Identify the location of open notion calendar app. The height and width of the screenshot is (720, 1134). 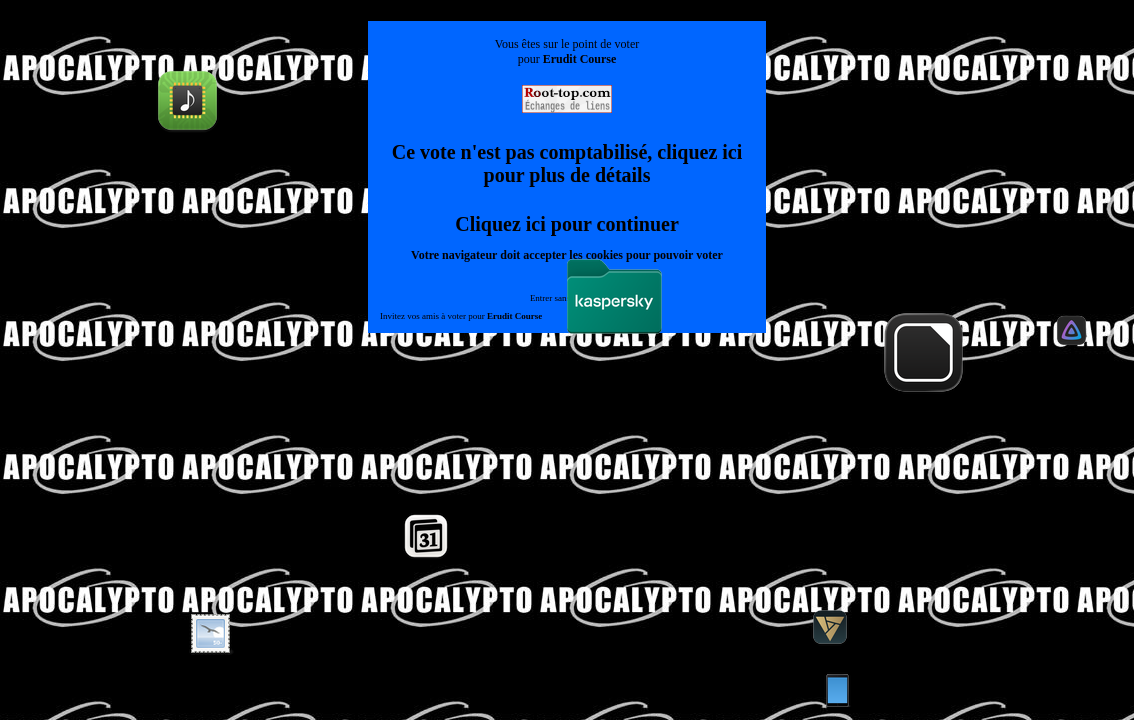
(426, 536).